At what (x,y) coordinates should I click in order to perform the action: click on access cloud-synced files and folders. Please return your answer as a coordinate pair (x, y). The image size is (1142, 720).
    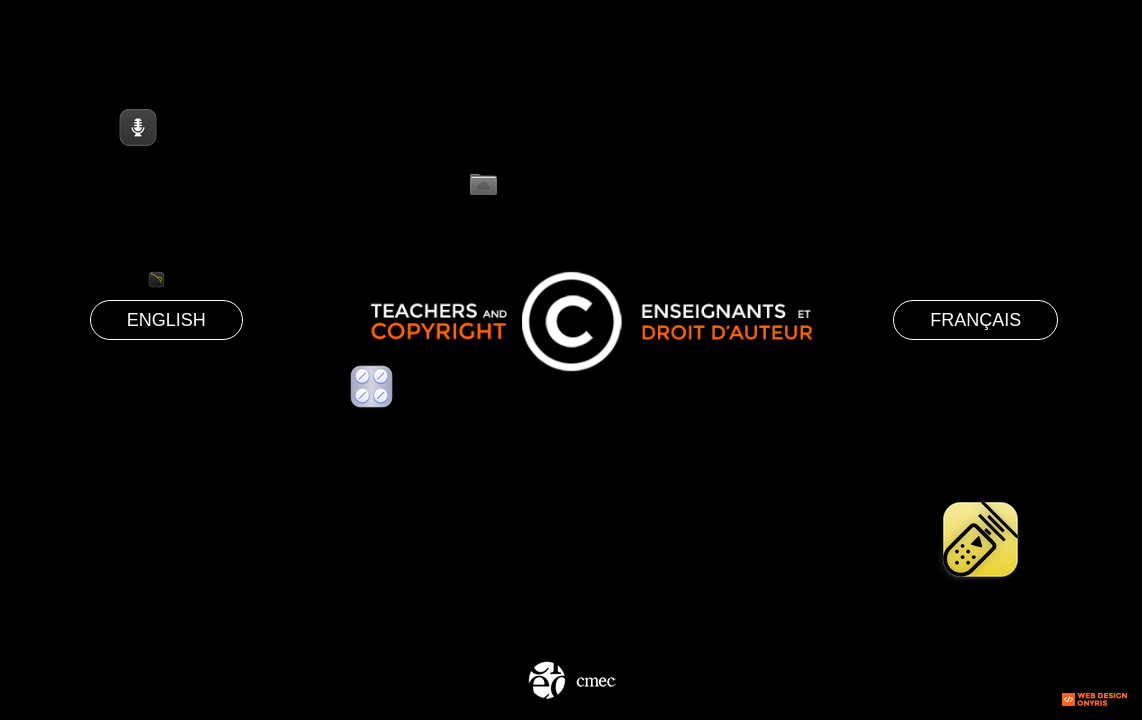
    Looking at the image, I should click on (483, 184).